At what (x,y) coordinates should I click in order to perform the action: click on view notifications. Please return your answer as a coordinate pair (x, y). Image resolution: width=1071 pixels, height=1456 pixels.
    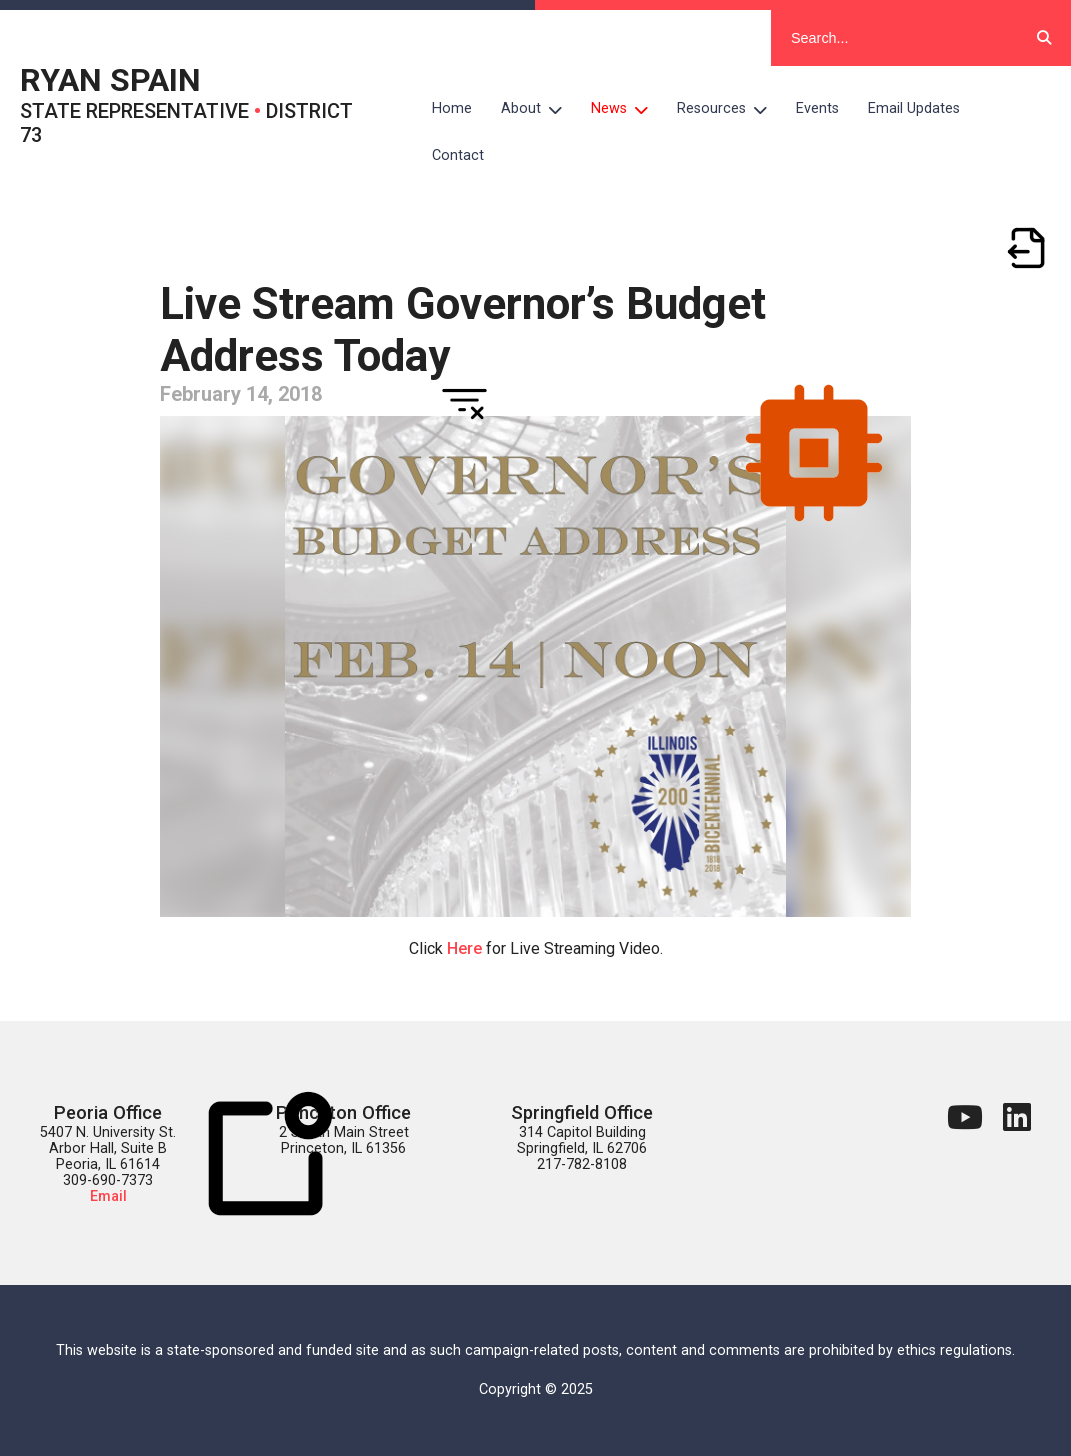
    Looking at the image, I should click on (268, 1156).